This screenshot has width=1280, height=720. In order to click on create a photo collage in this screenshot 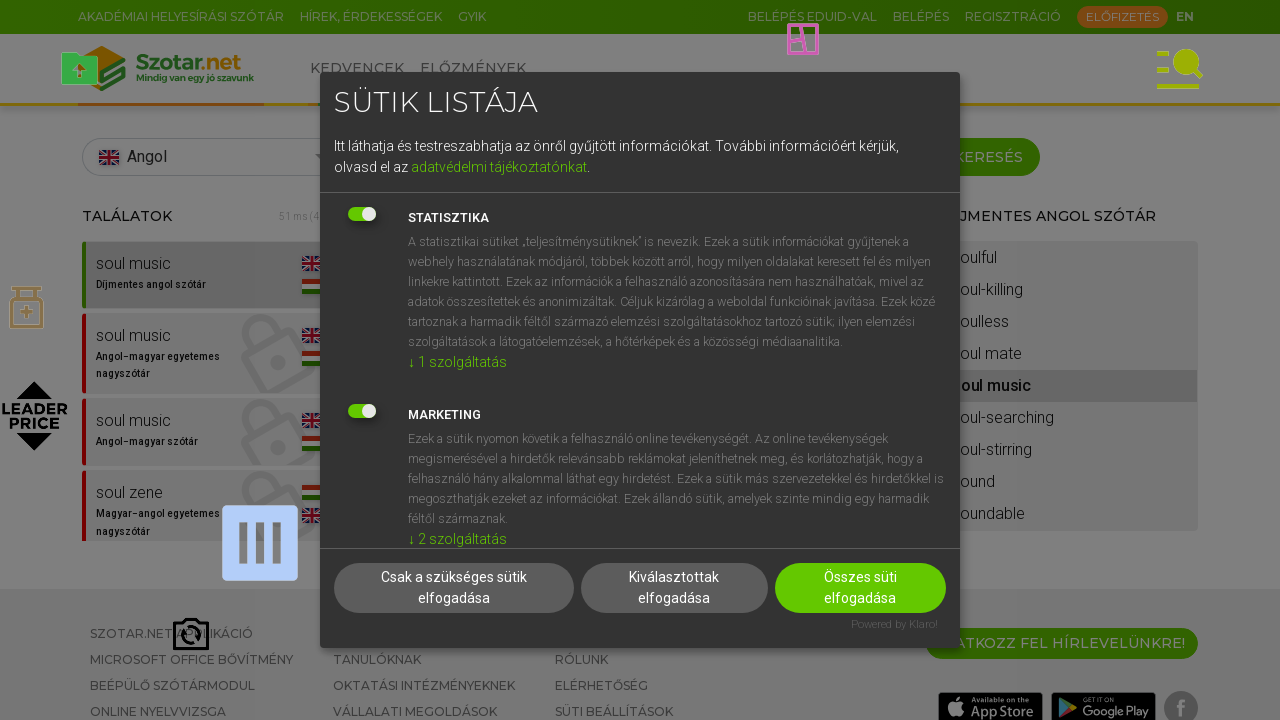, I will do `click(803, 39)`.